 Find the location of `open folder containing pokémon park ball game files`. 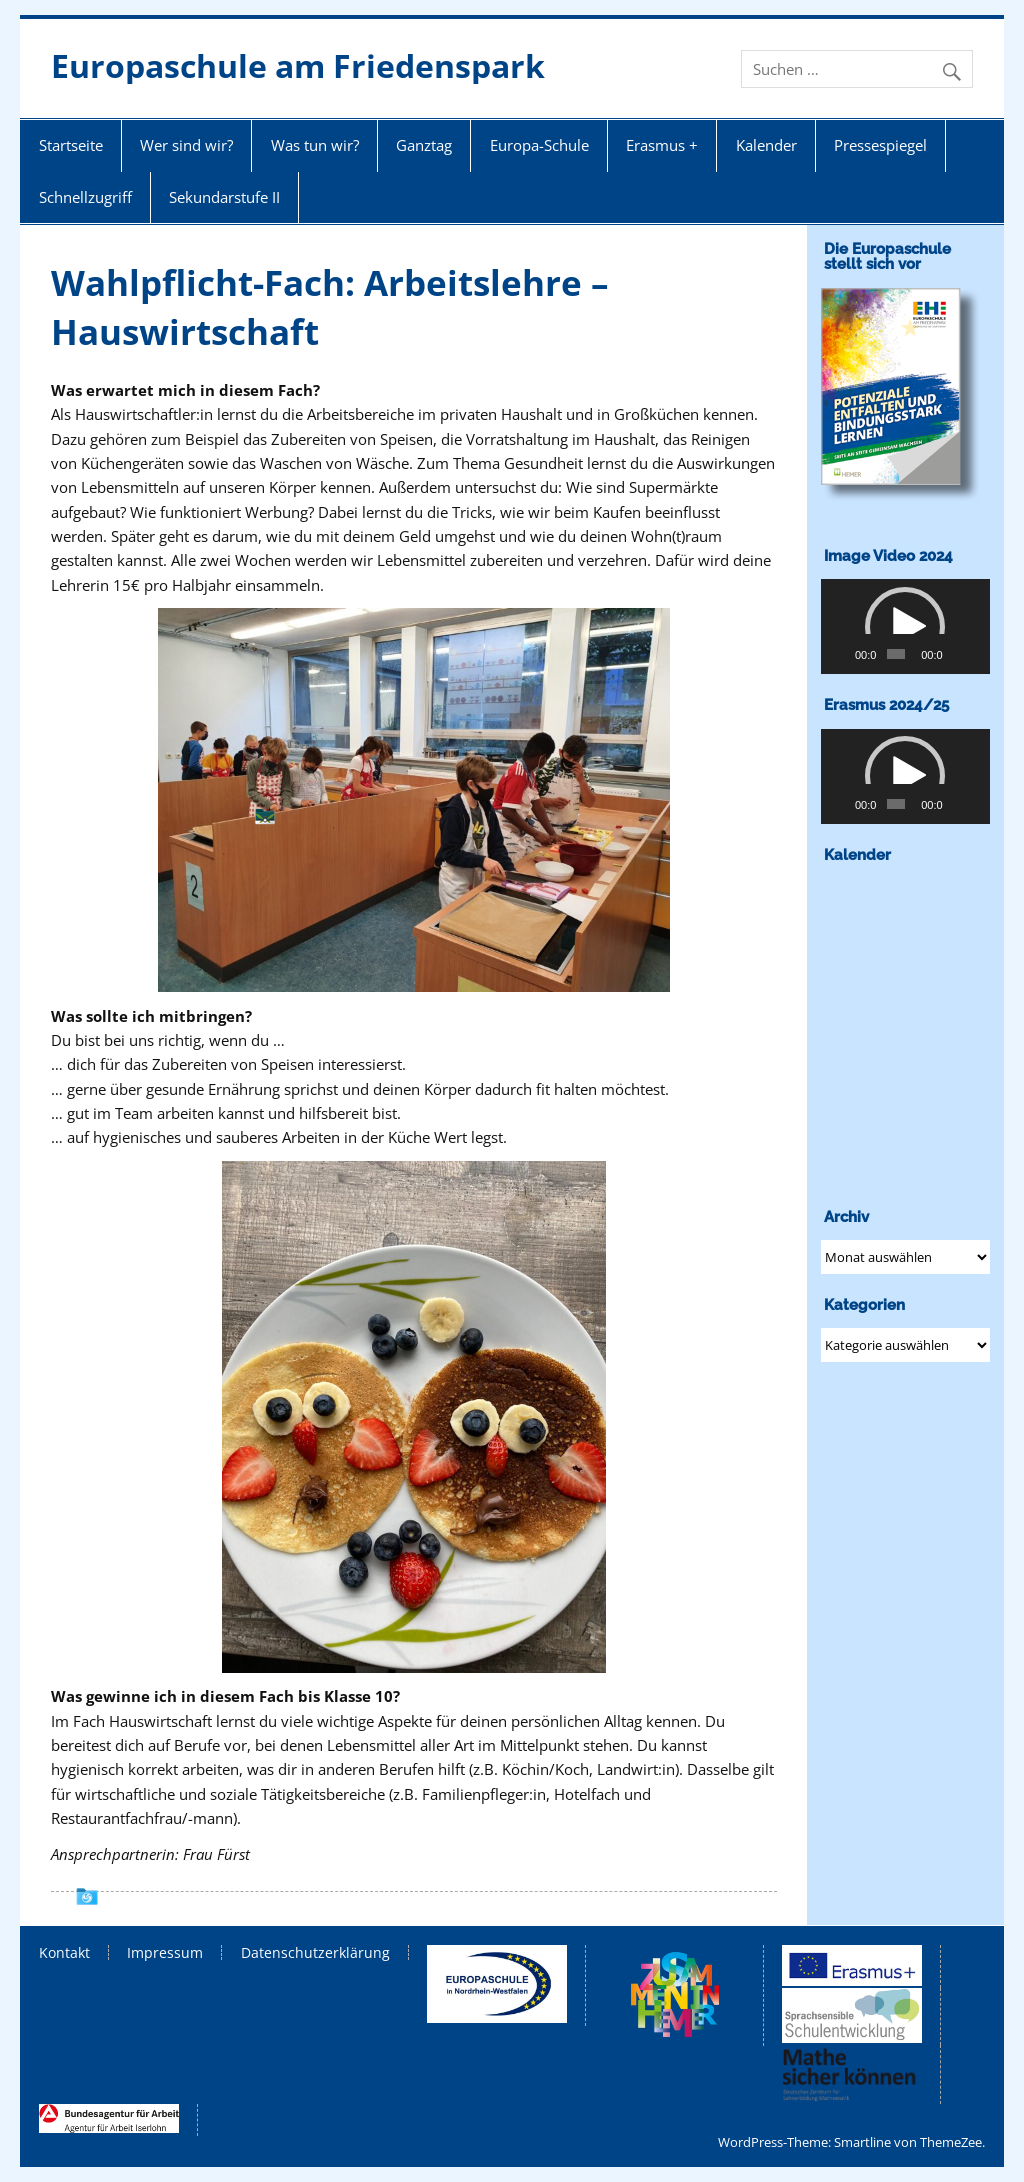

open folder containing pokémon park ball game files is located at coordinates (265, 817).